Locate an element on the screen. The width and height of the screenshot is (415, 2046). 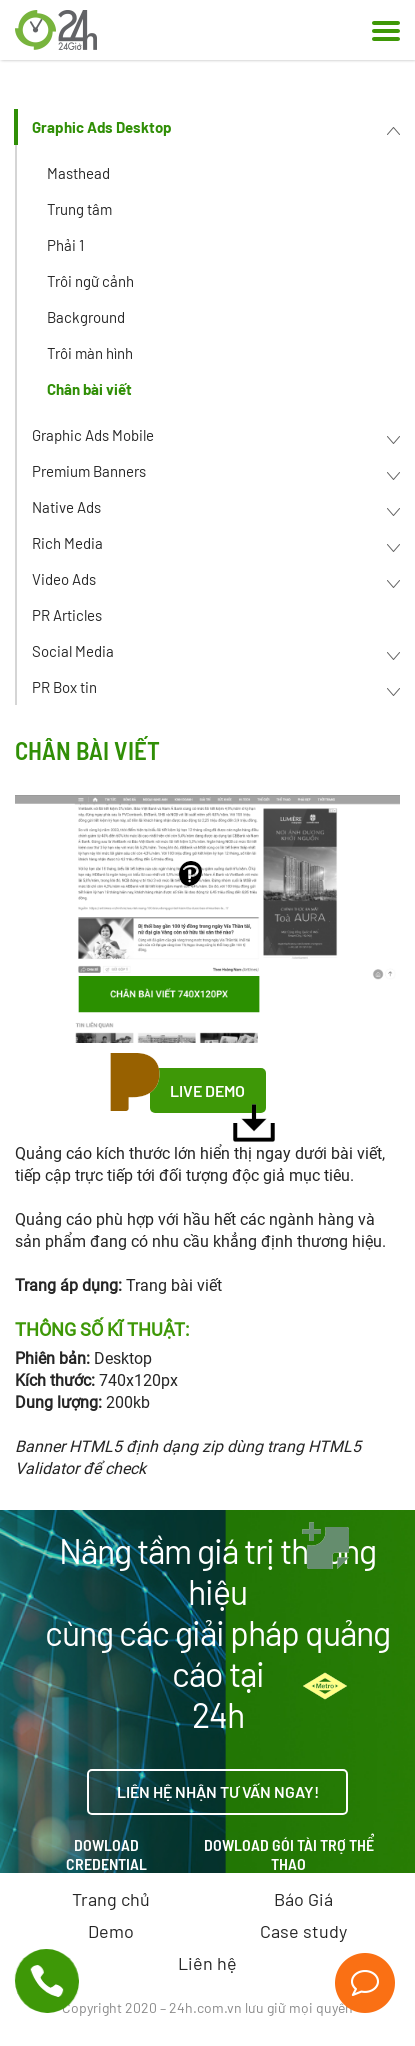
download a file to your device is located at coordinates (254, 1123).